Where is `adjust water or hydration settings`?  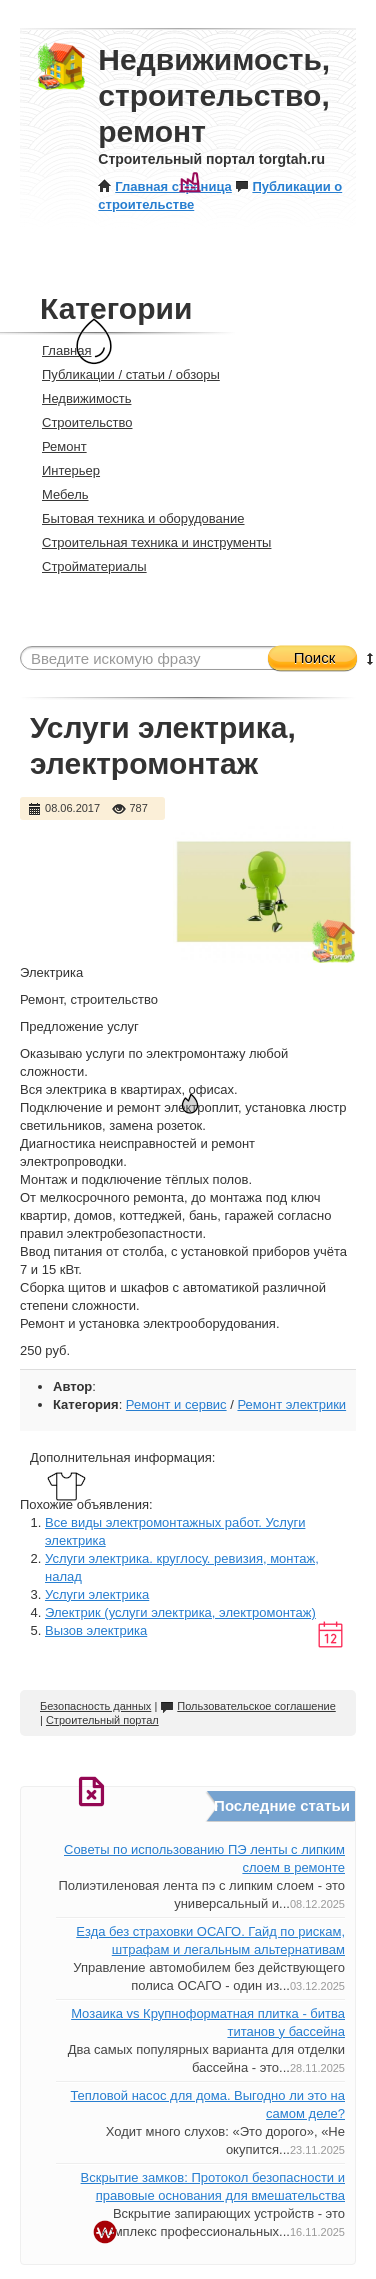
adjust water or hydration settings is located at coordinates (94, 343).